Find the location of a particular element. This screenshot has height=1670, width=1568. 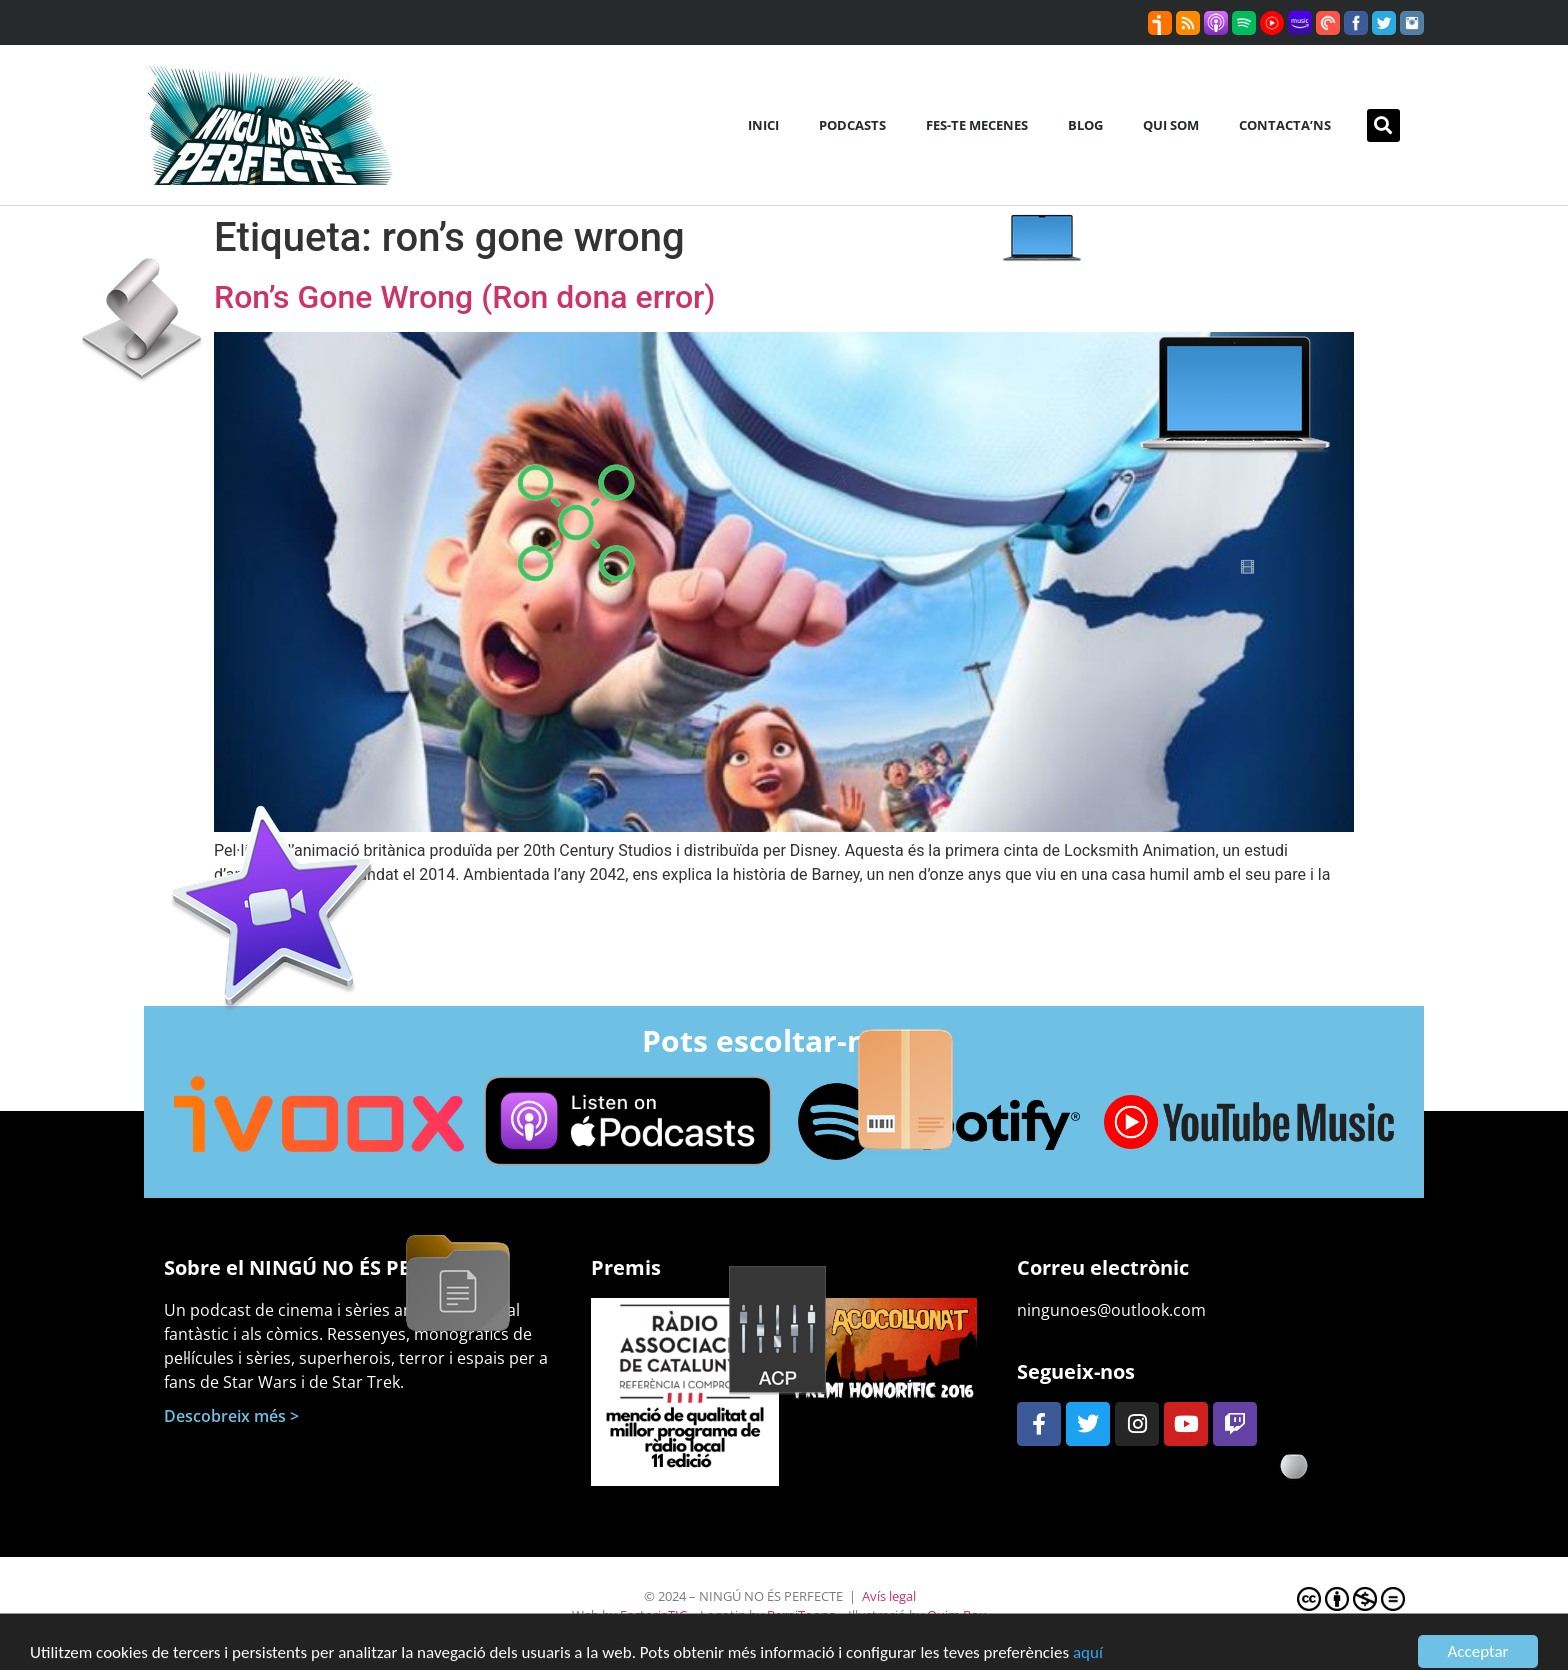

macbook pro device identifier in system settings is located at coordinates (1234, 387).